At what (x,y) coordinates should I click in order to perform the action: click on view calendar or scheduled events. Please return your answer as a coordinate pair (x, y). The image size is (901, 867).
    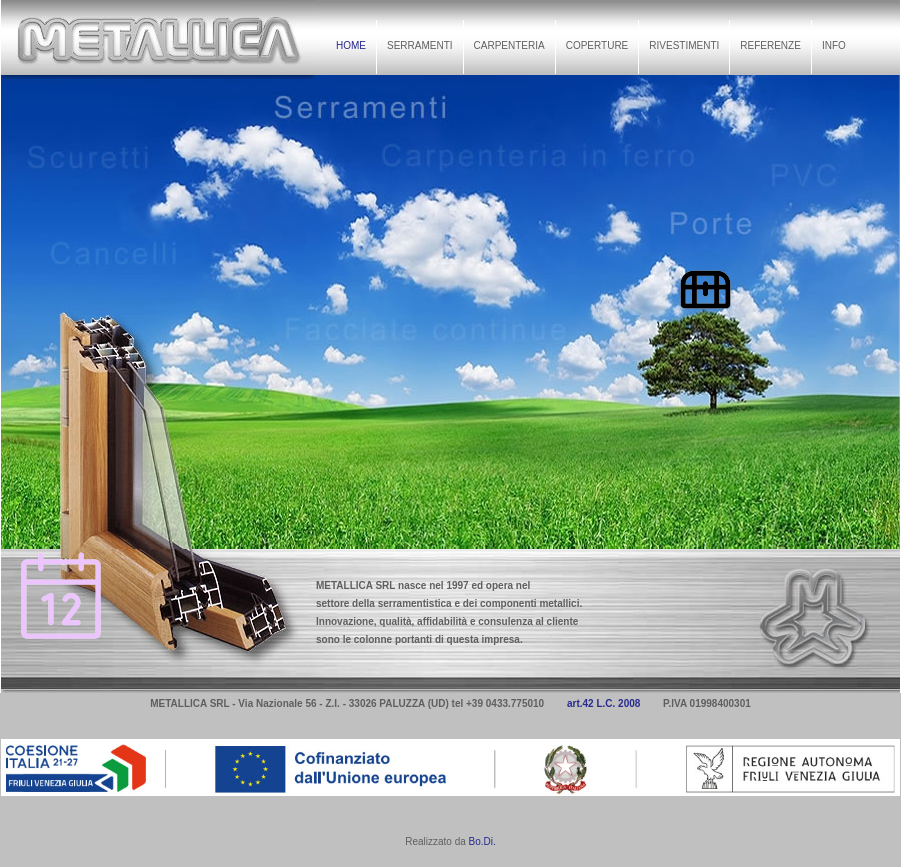
    Looking at the image, I should click on (61, 599).